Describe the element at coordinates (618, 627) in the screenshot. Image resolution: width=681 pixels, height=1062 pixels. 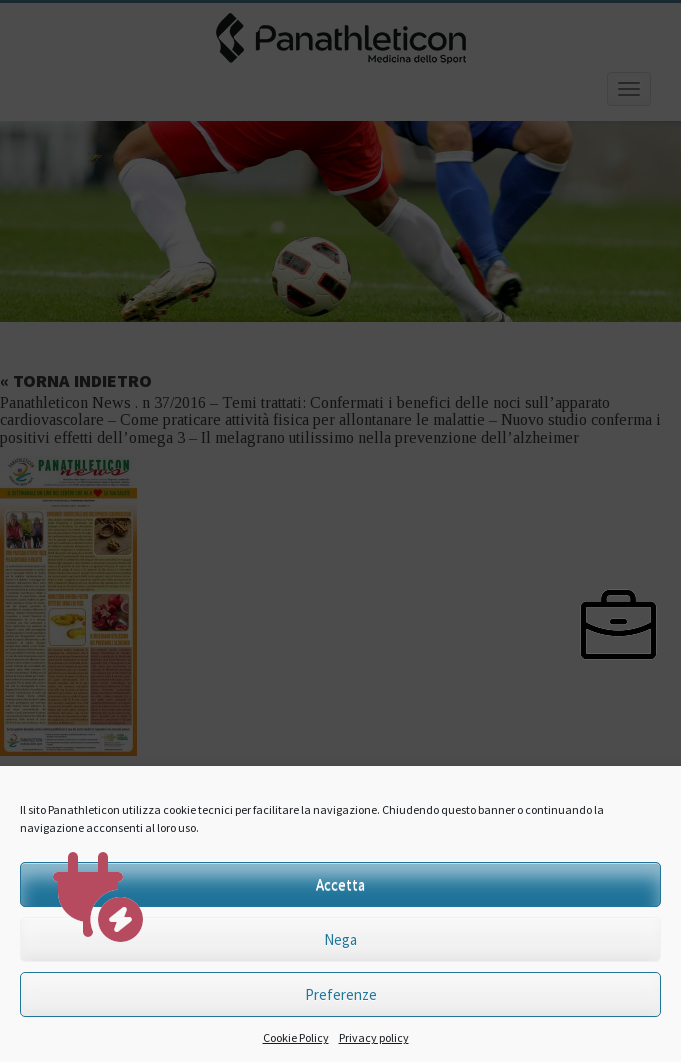
I see `access work or business-related content` at that location.